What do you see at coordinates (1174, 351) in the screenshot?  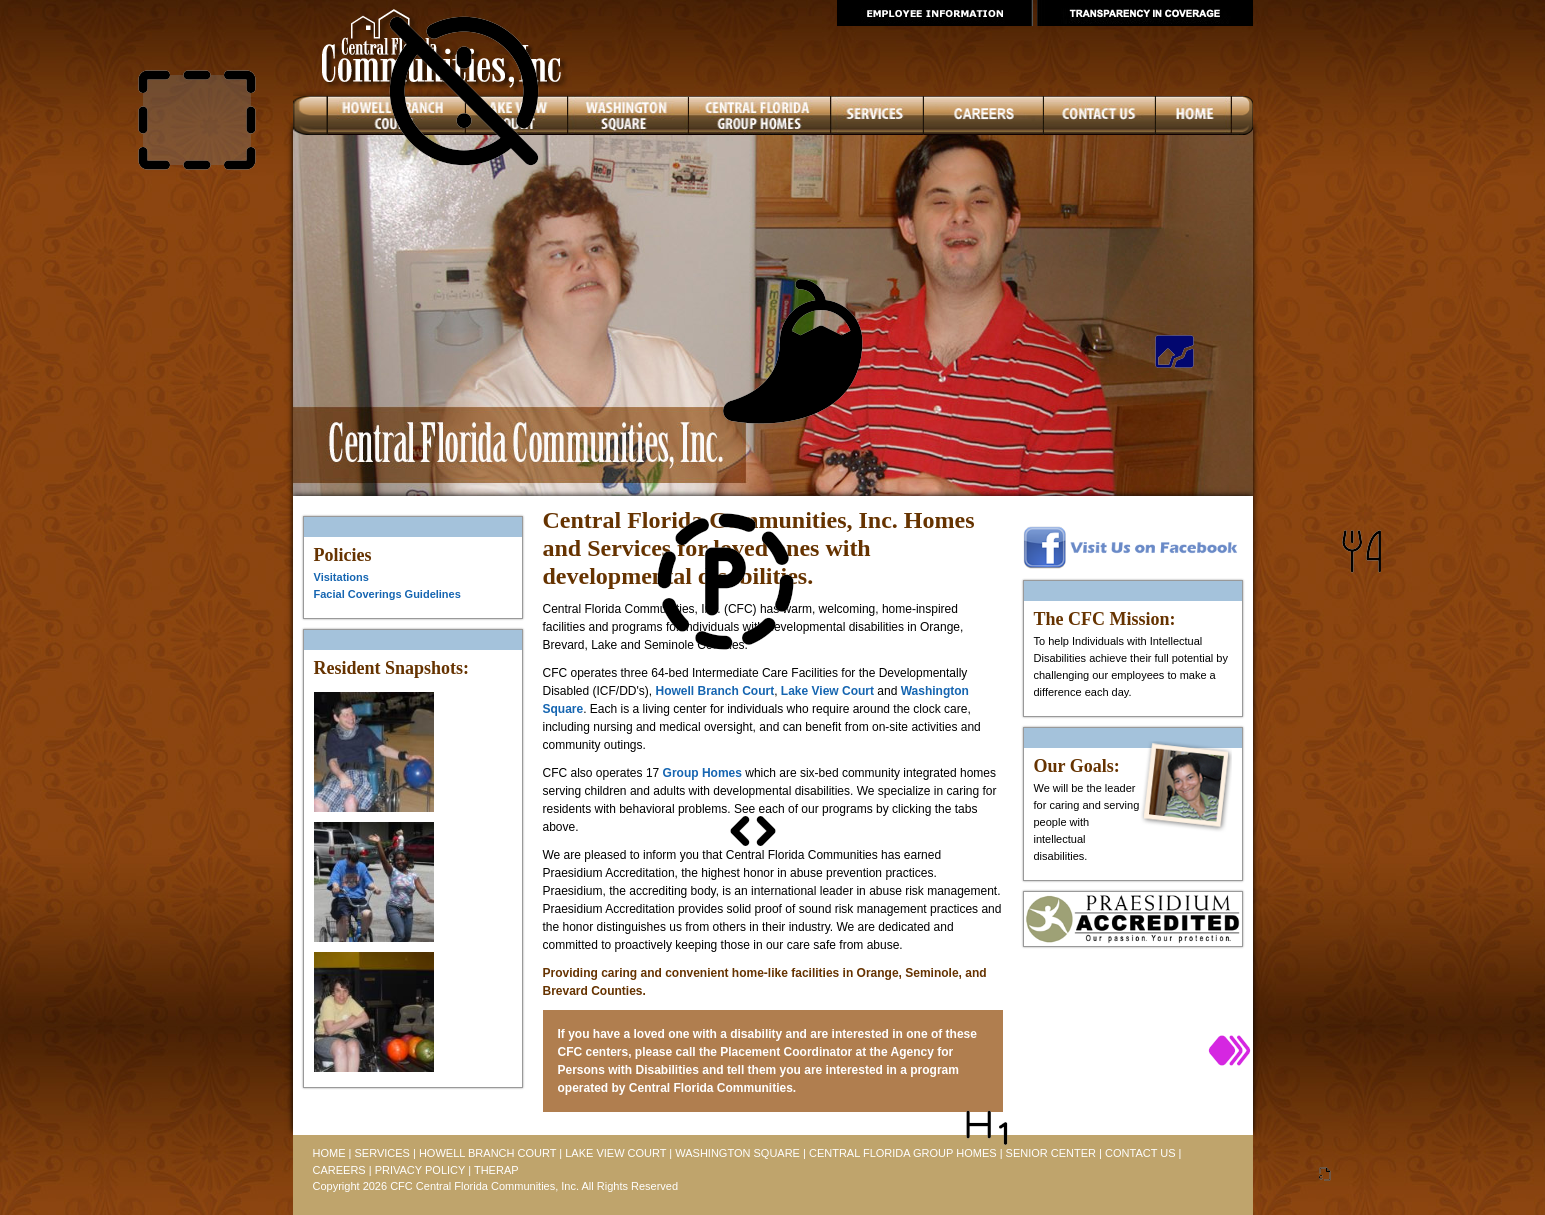 I see `indicates a broken or corrupted image file` at bounding box center [1174, 351].